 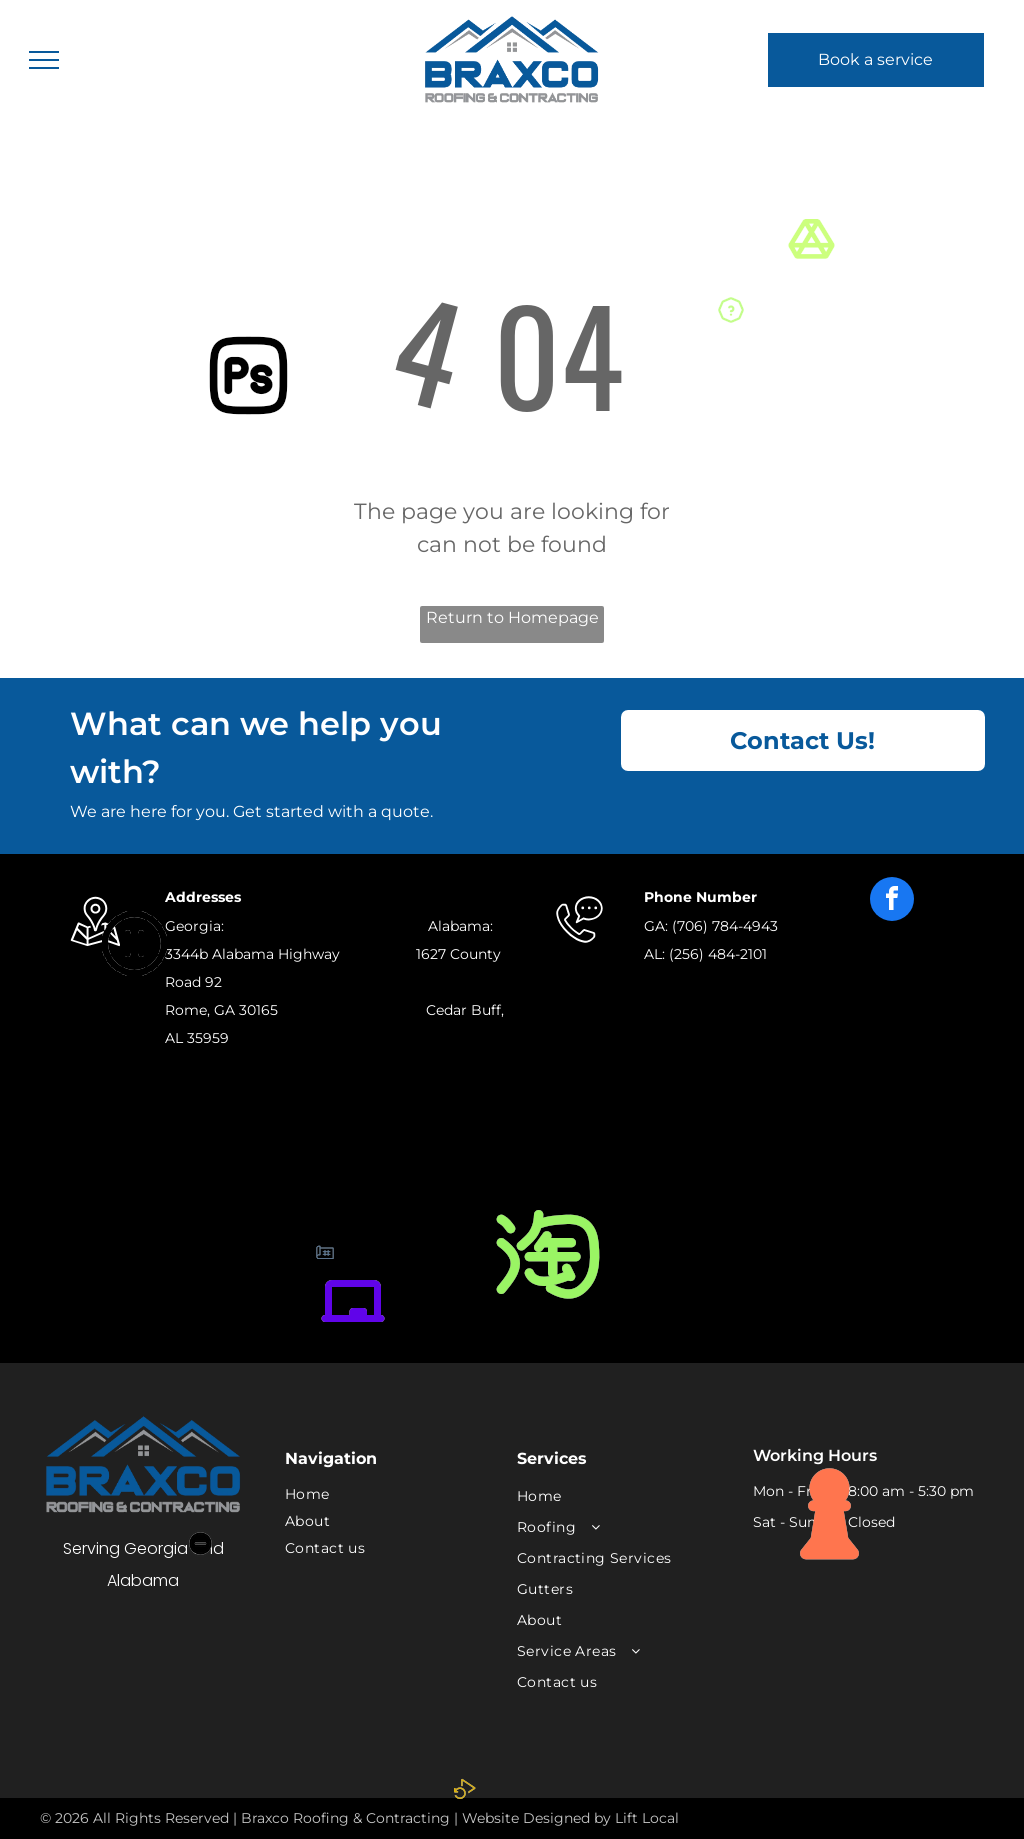 What do you see at coordinates (731, 310) in the screenshot?
I see `access help or support` at bounding box center [731, 310].